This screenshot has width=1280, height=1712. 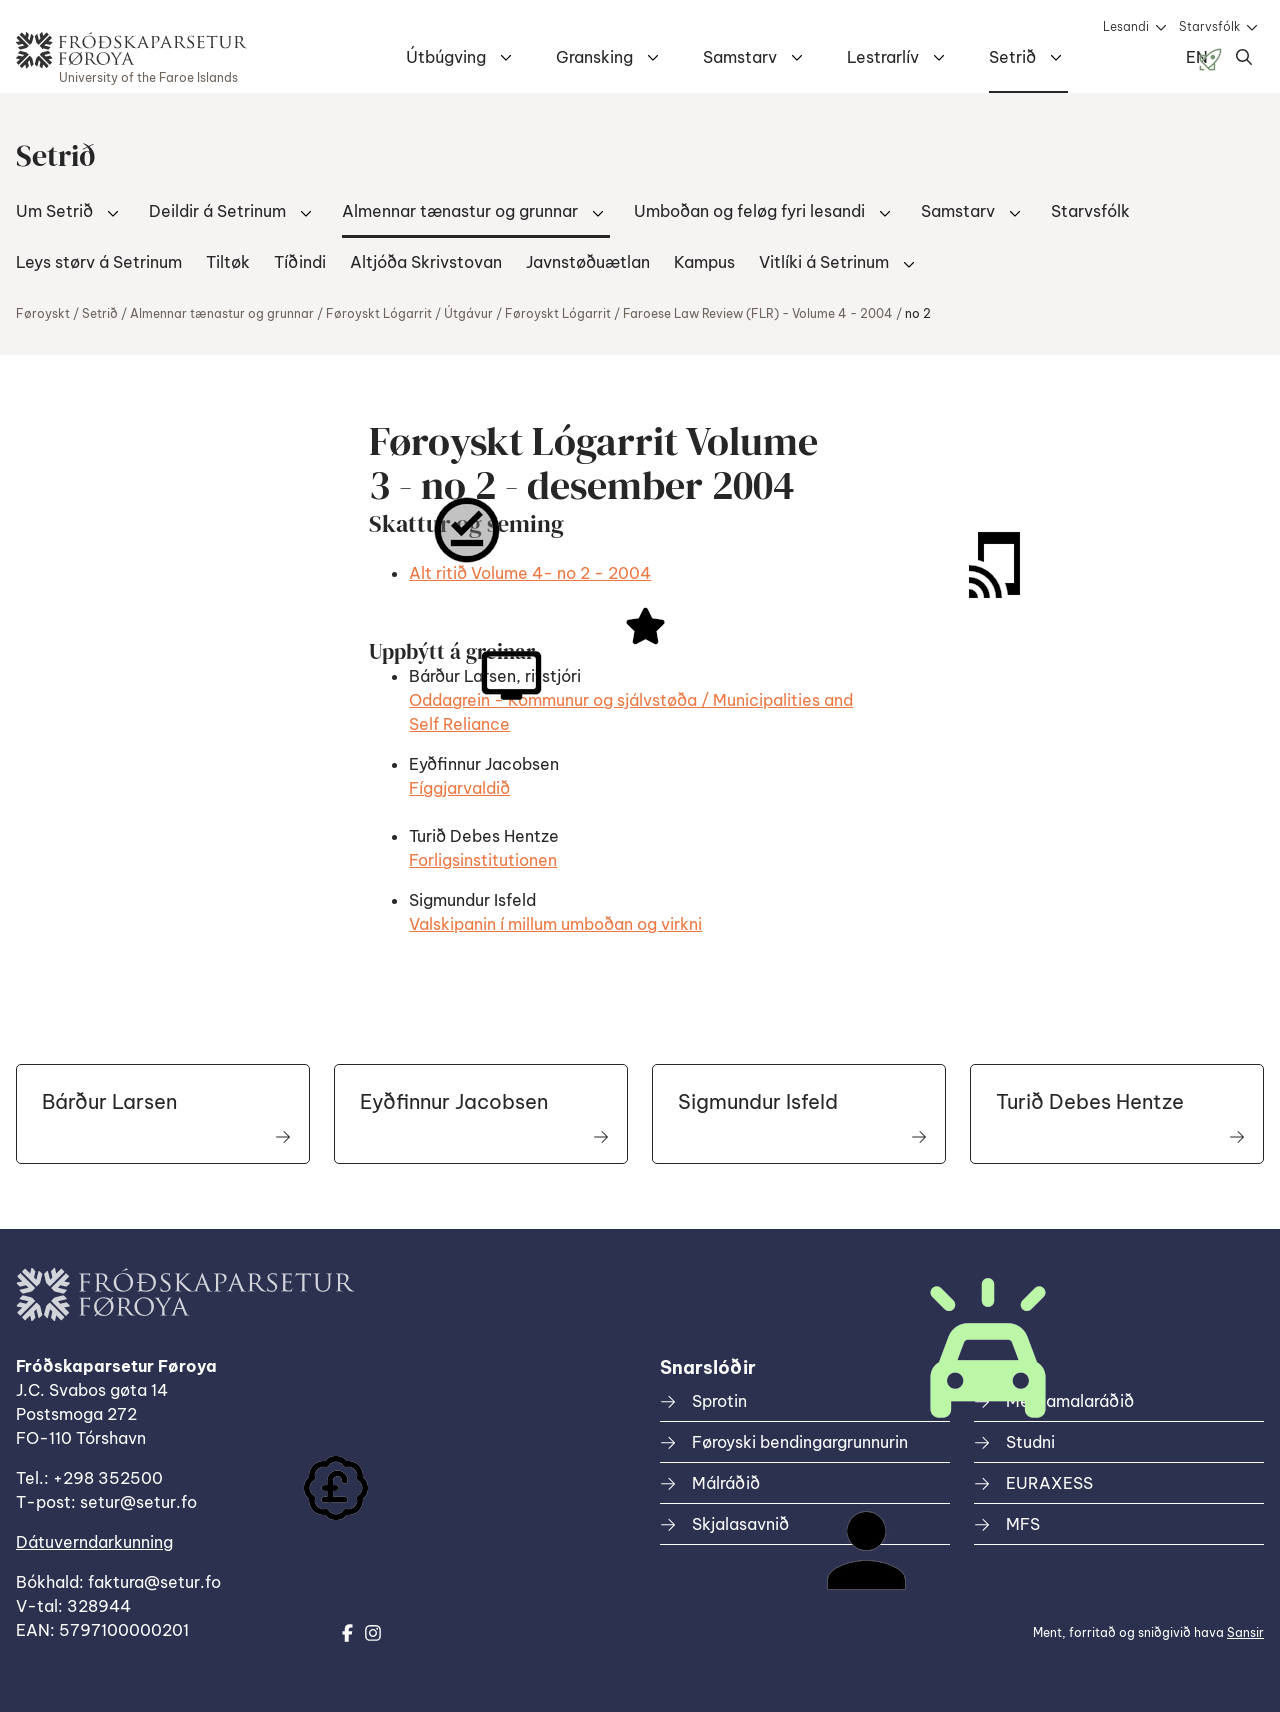 What do you see at coordinates (645, 626) in the screenshot?
I see `mark item as favorite` at bounding box center [645, 626].